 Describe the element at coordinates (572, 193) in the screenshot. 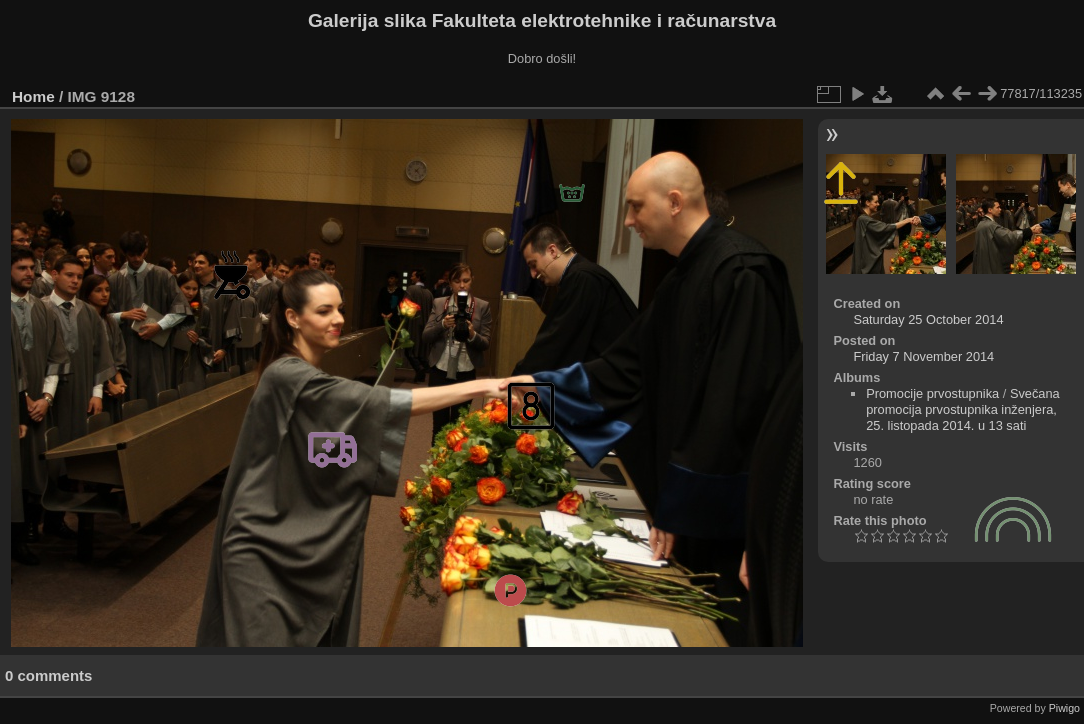

I see `wash at high temperature setting (5 dots)` at that location.